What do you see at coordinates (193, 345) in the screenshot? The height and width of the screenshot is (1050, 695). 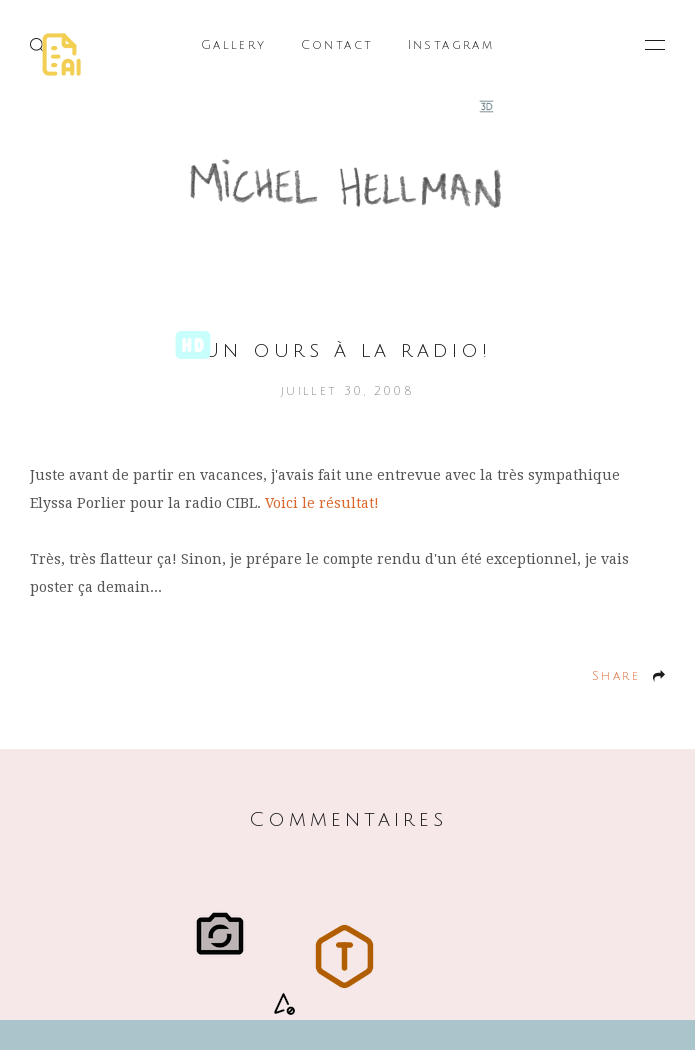 I see `indicates high definition video quality` at bounding box center [193, 345].